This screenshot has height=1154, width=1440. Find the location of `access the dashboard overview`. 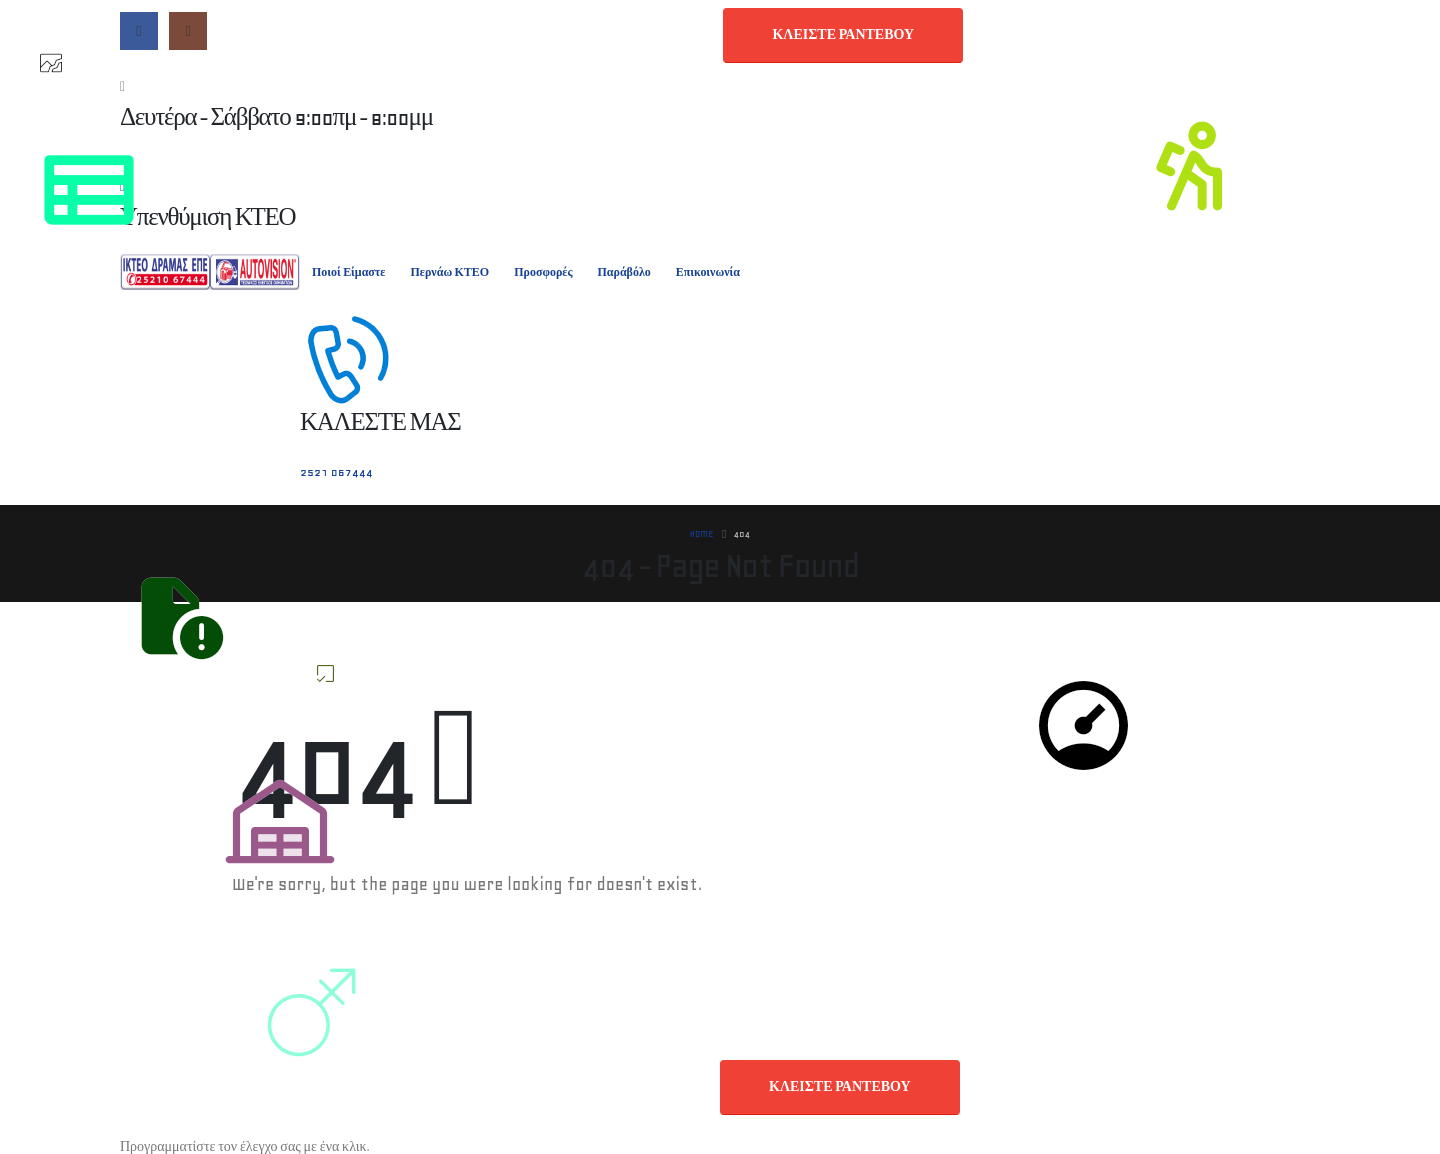

access the dashboard overview is located at coordinates (1083, 725).